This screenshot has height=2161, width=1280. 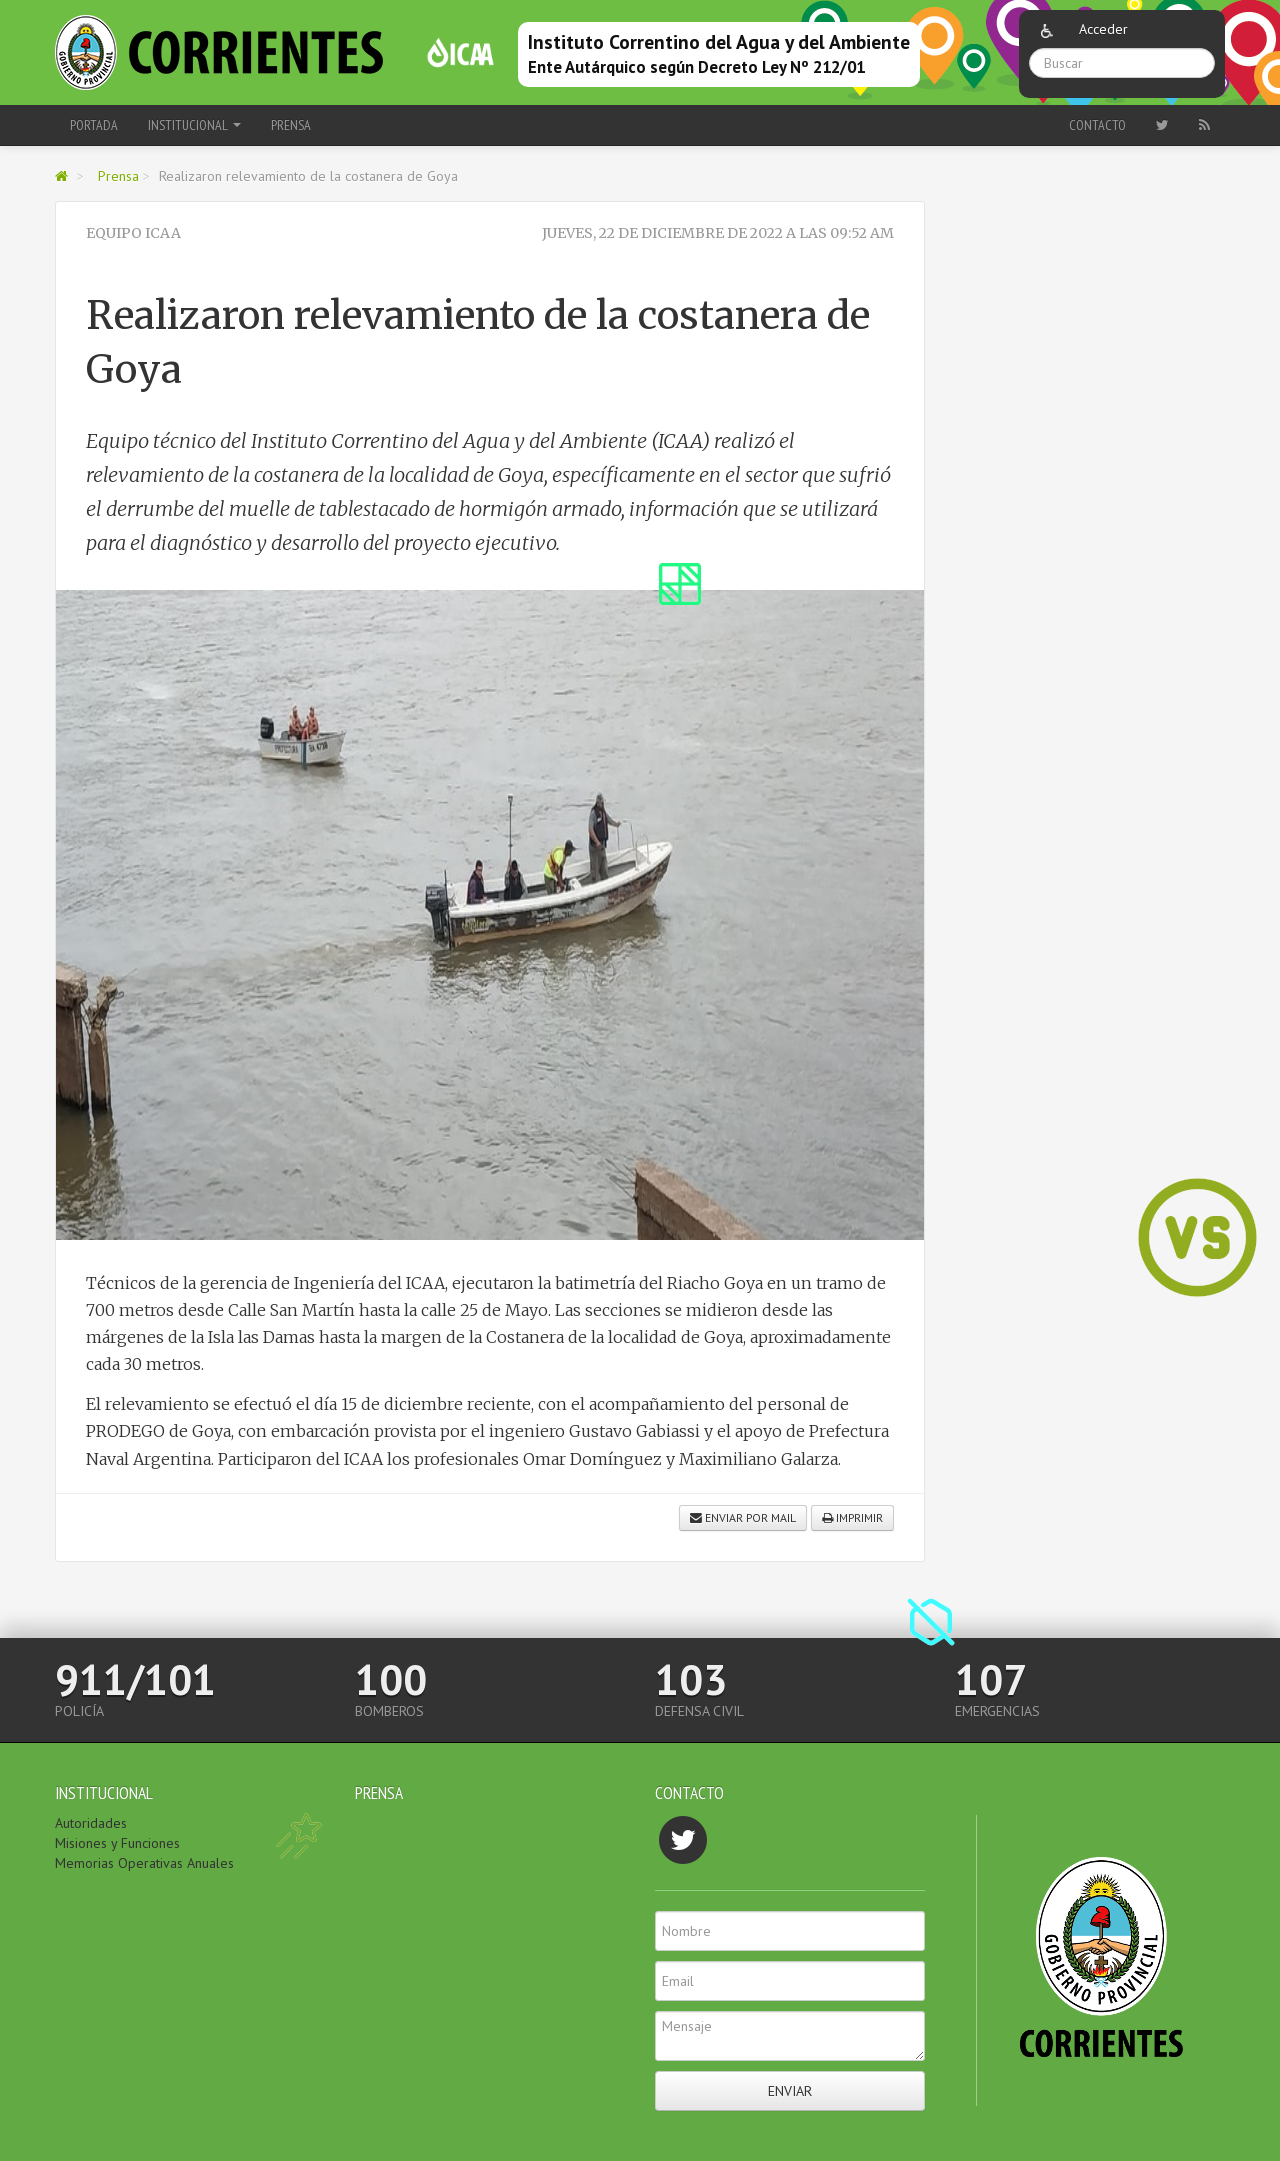 I want to click on indicates transparency or no background in image editing, so click(x=680, y=584).